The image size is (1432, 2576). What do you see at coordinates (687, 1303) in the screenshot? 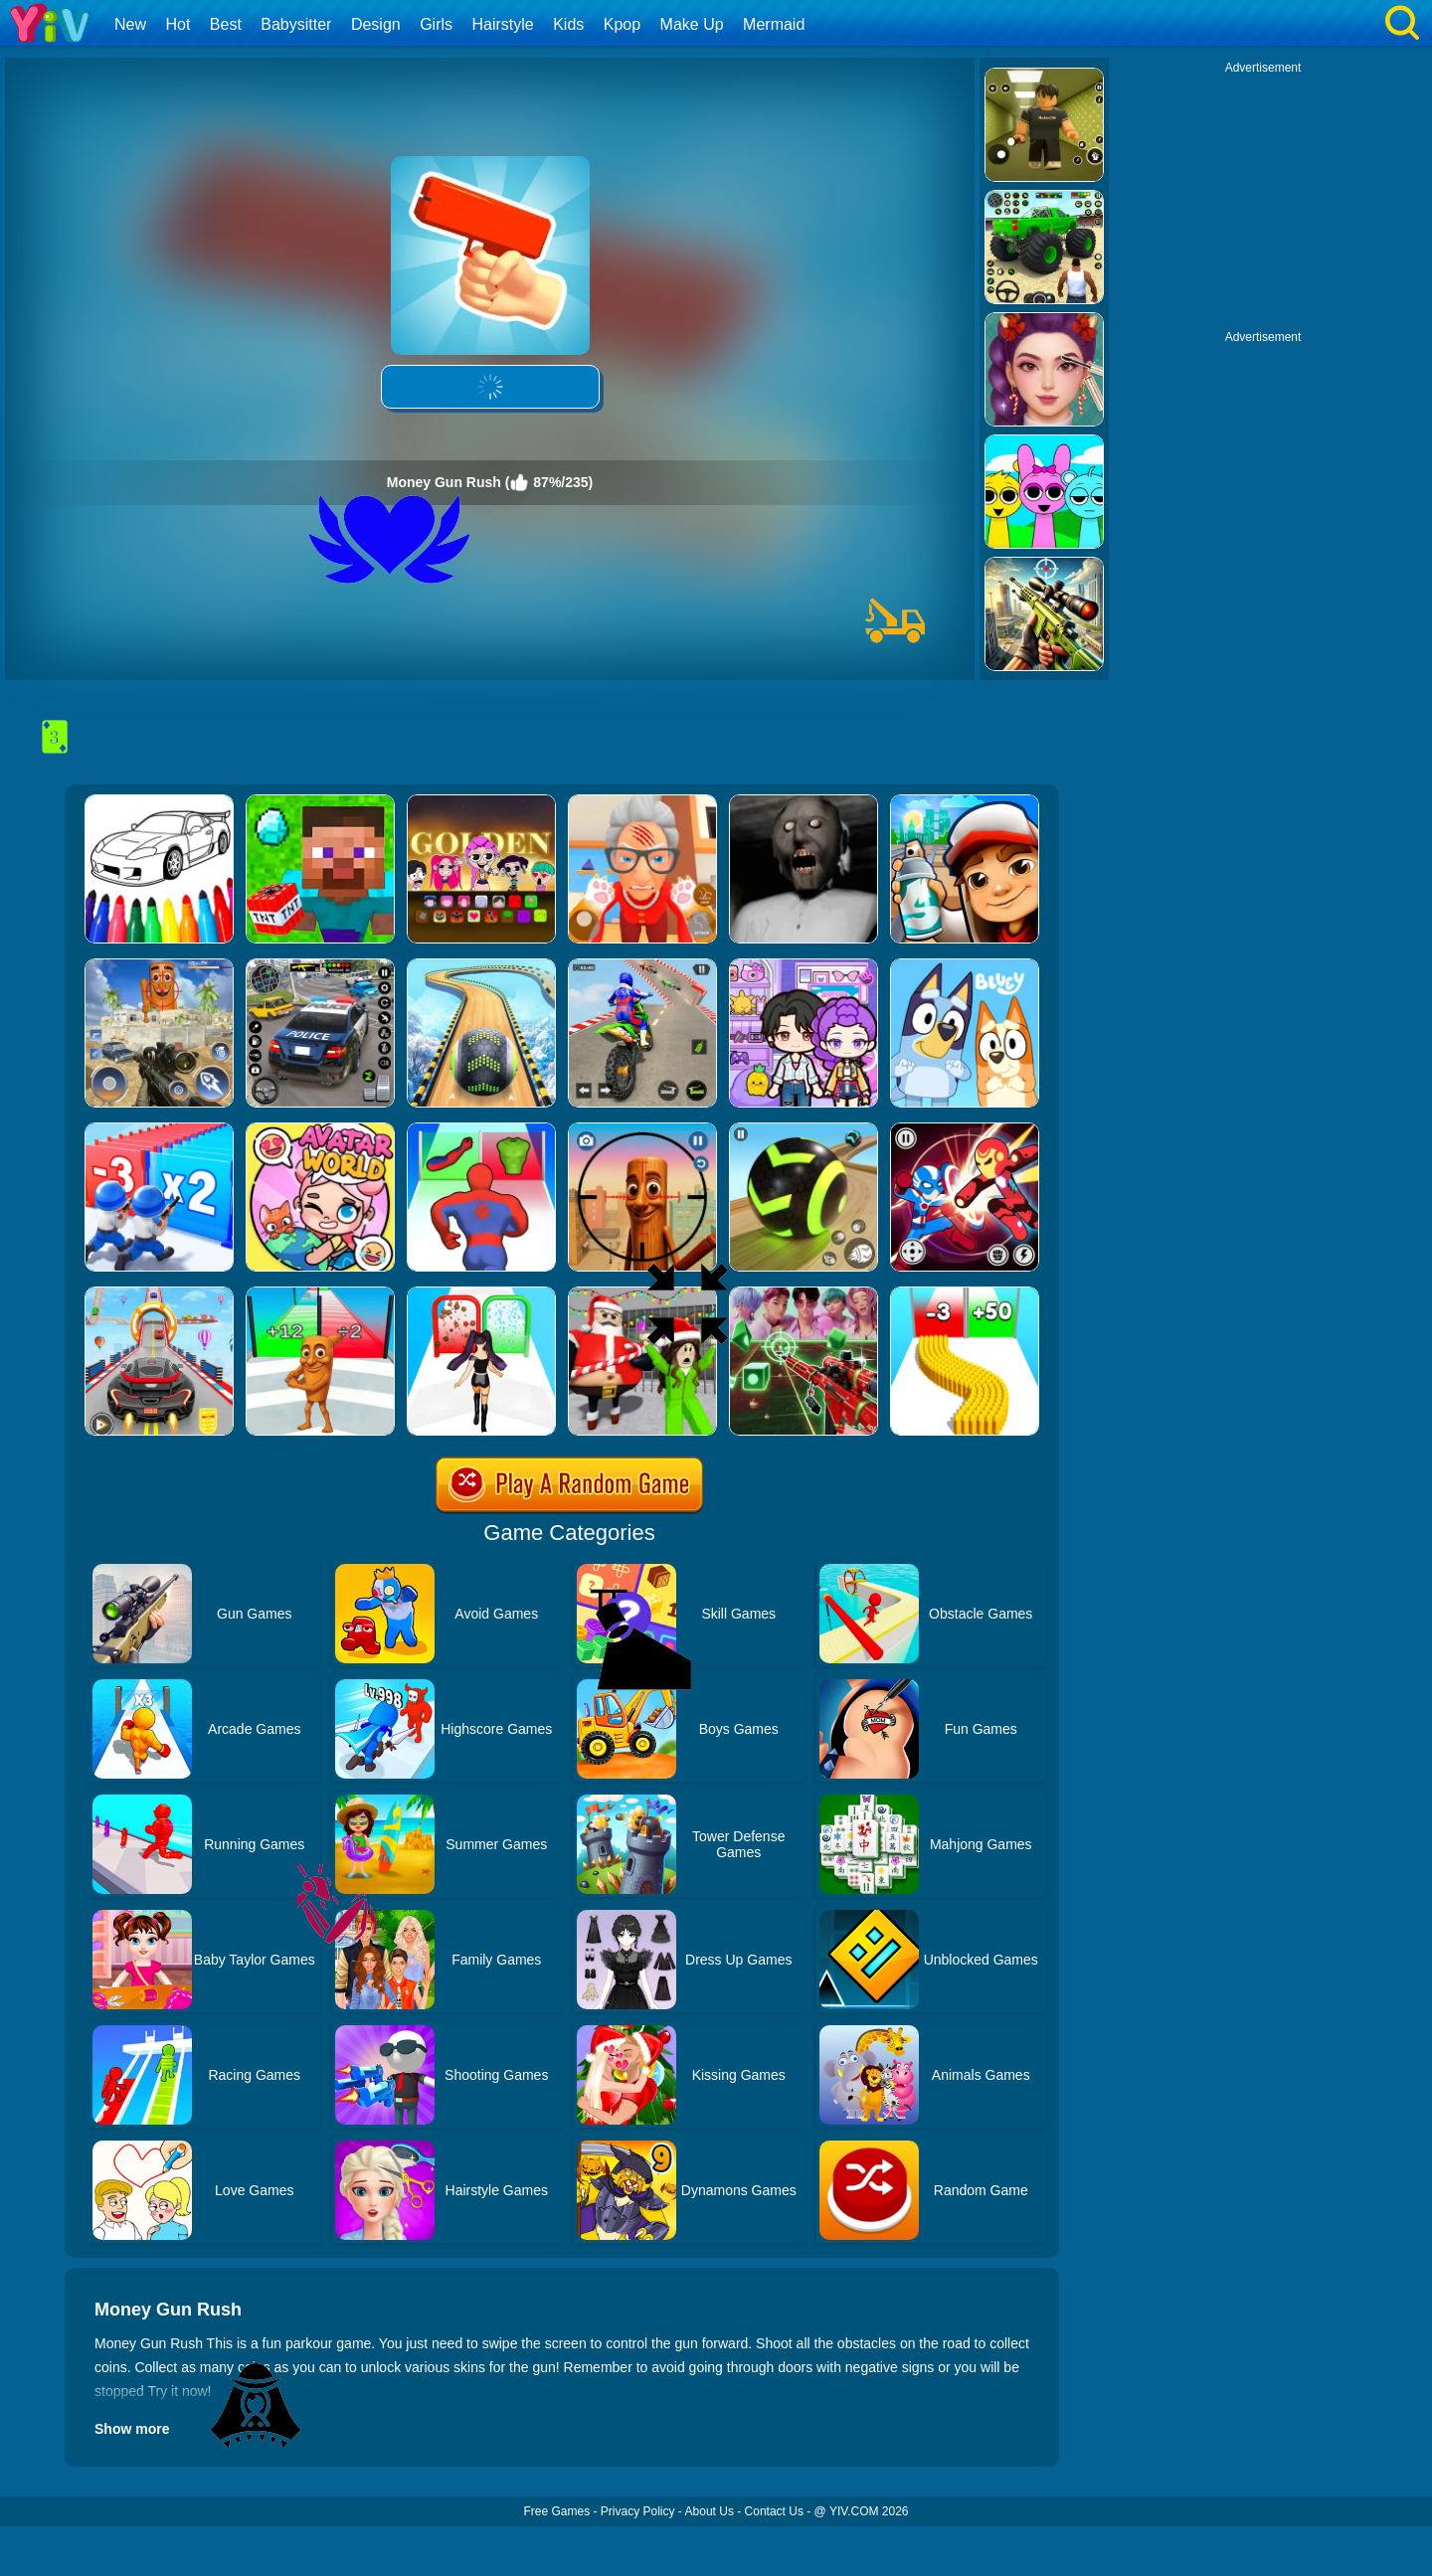
I see `exit fullscreen mode` at bounding box center [687, 1303].